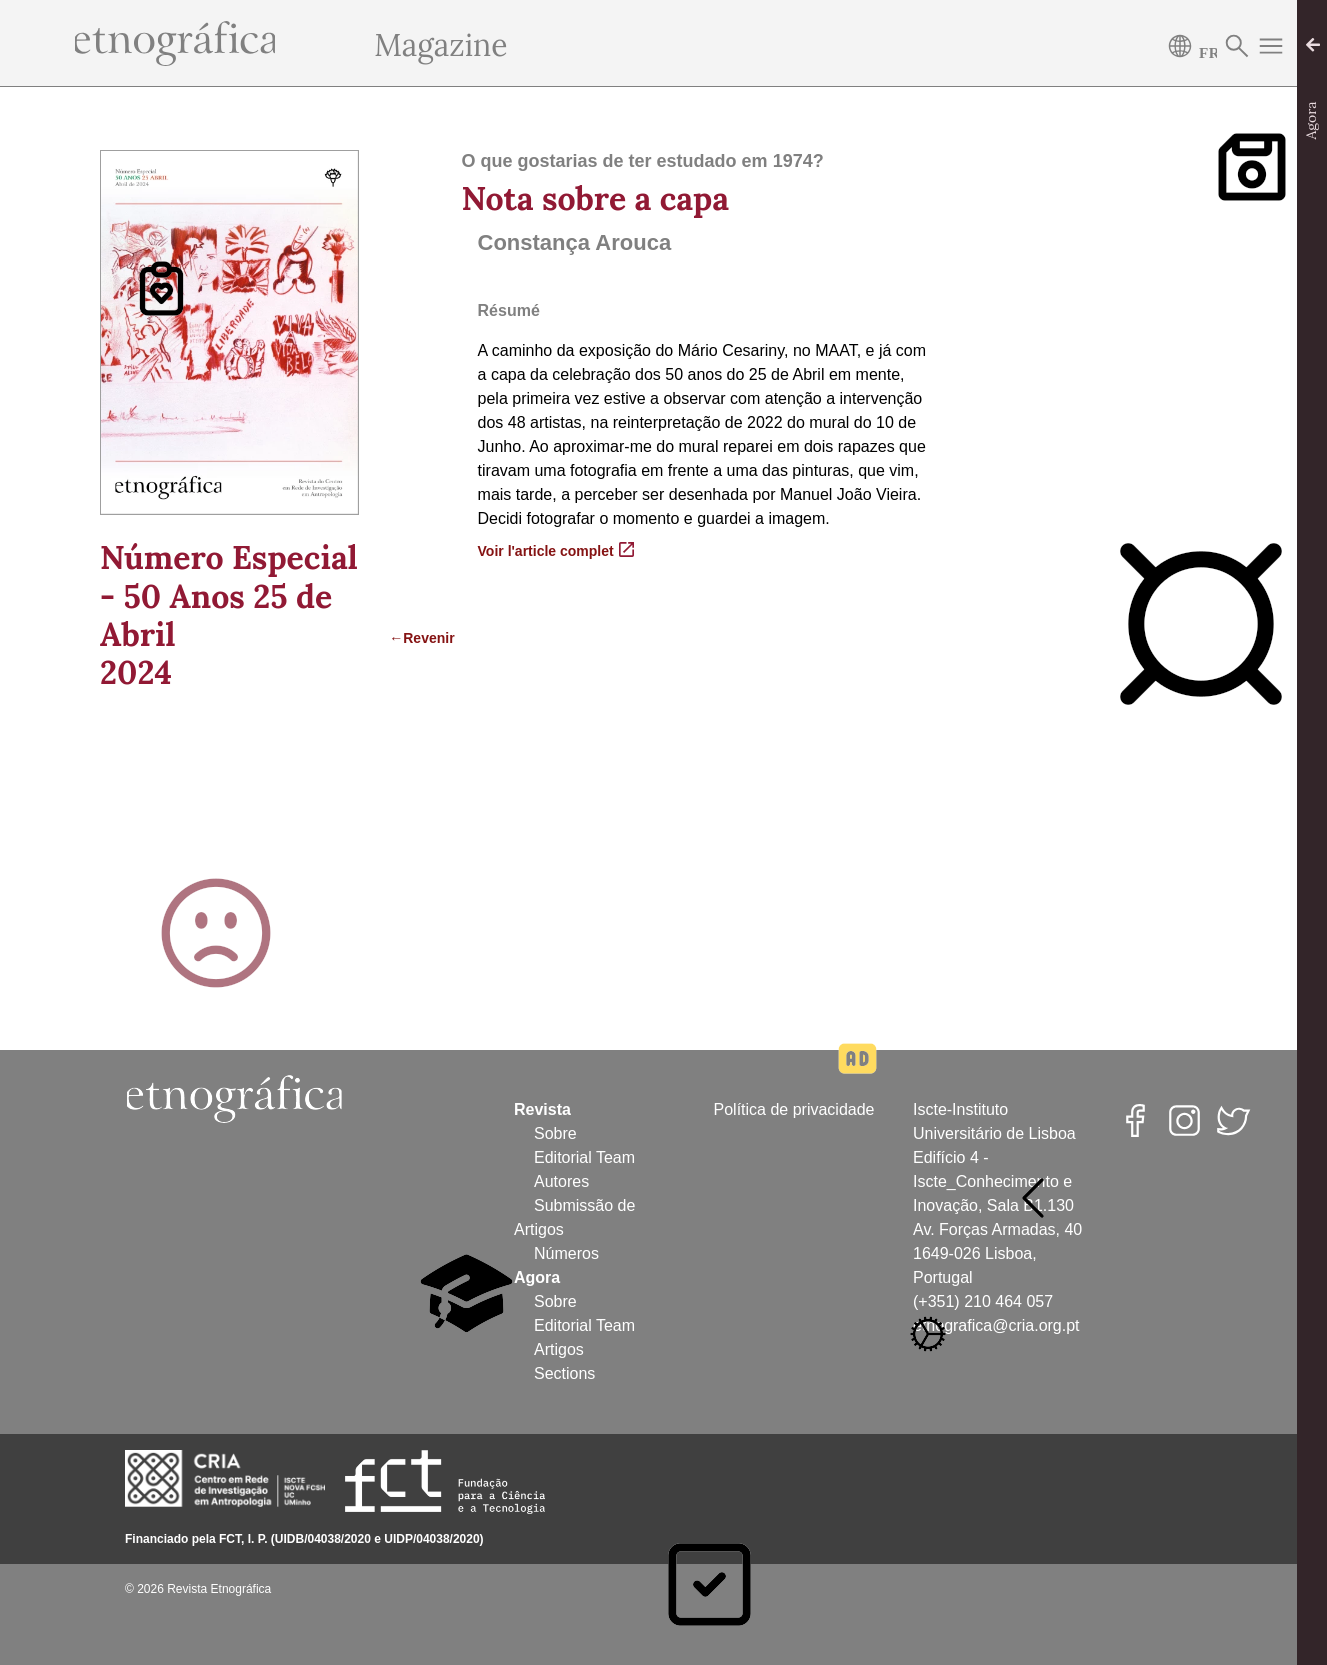  Describe the element at coordinates (857, 1058) in the screenshot. I see `indicates sponsored or advertisement content` at that location.